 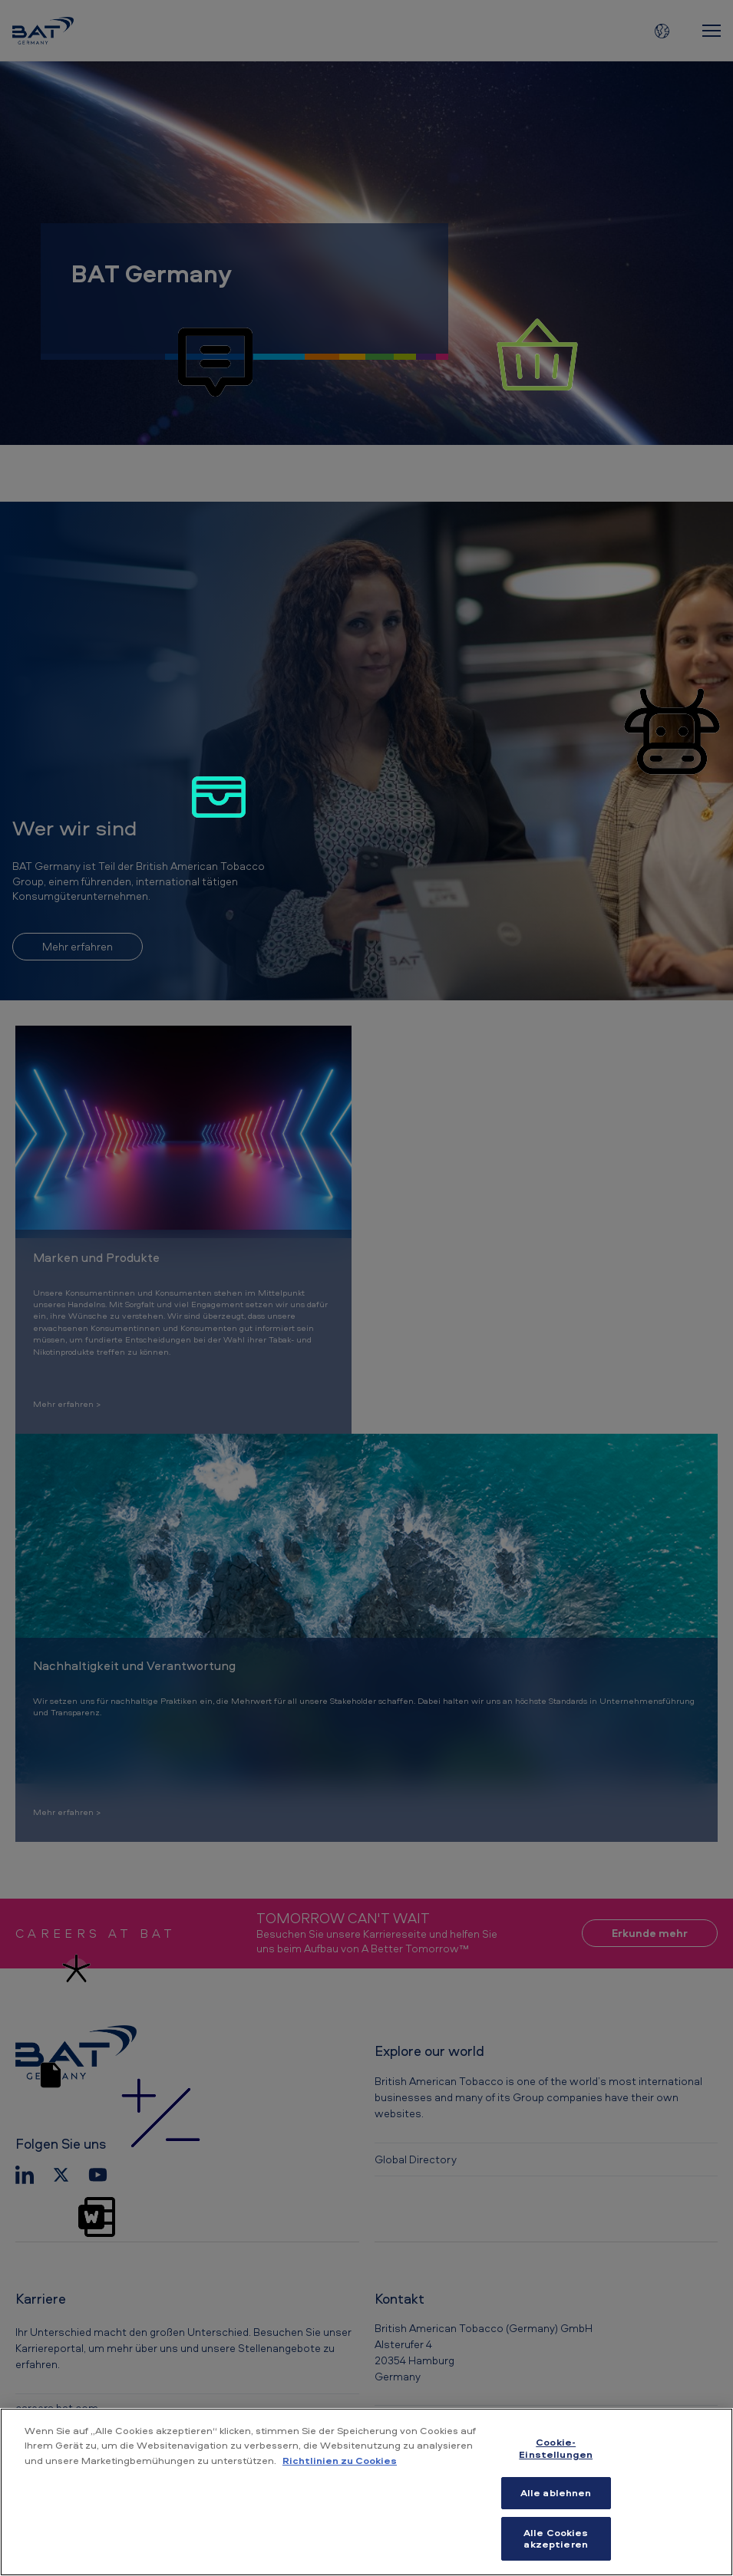 What do you see at coordinates (160, 2117) in the screenshot?
I see `toggle between adding and subtracting values` at bounding box center [160, 2117].